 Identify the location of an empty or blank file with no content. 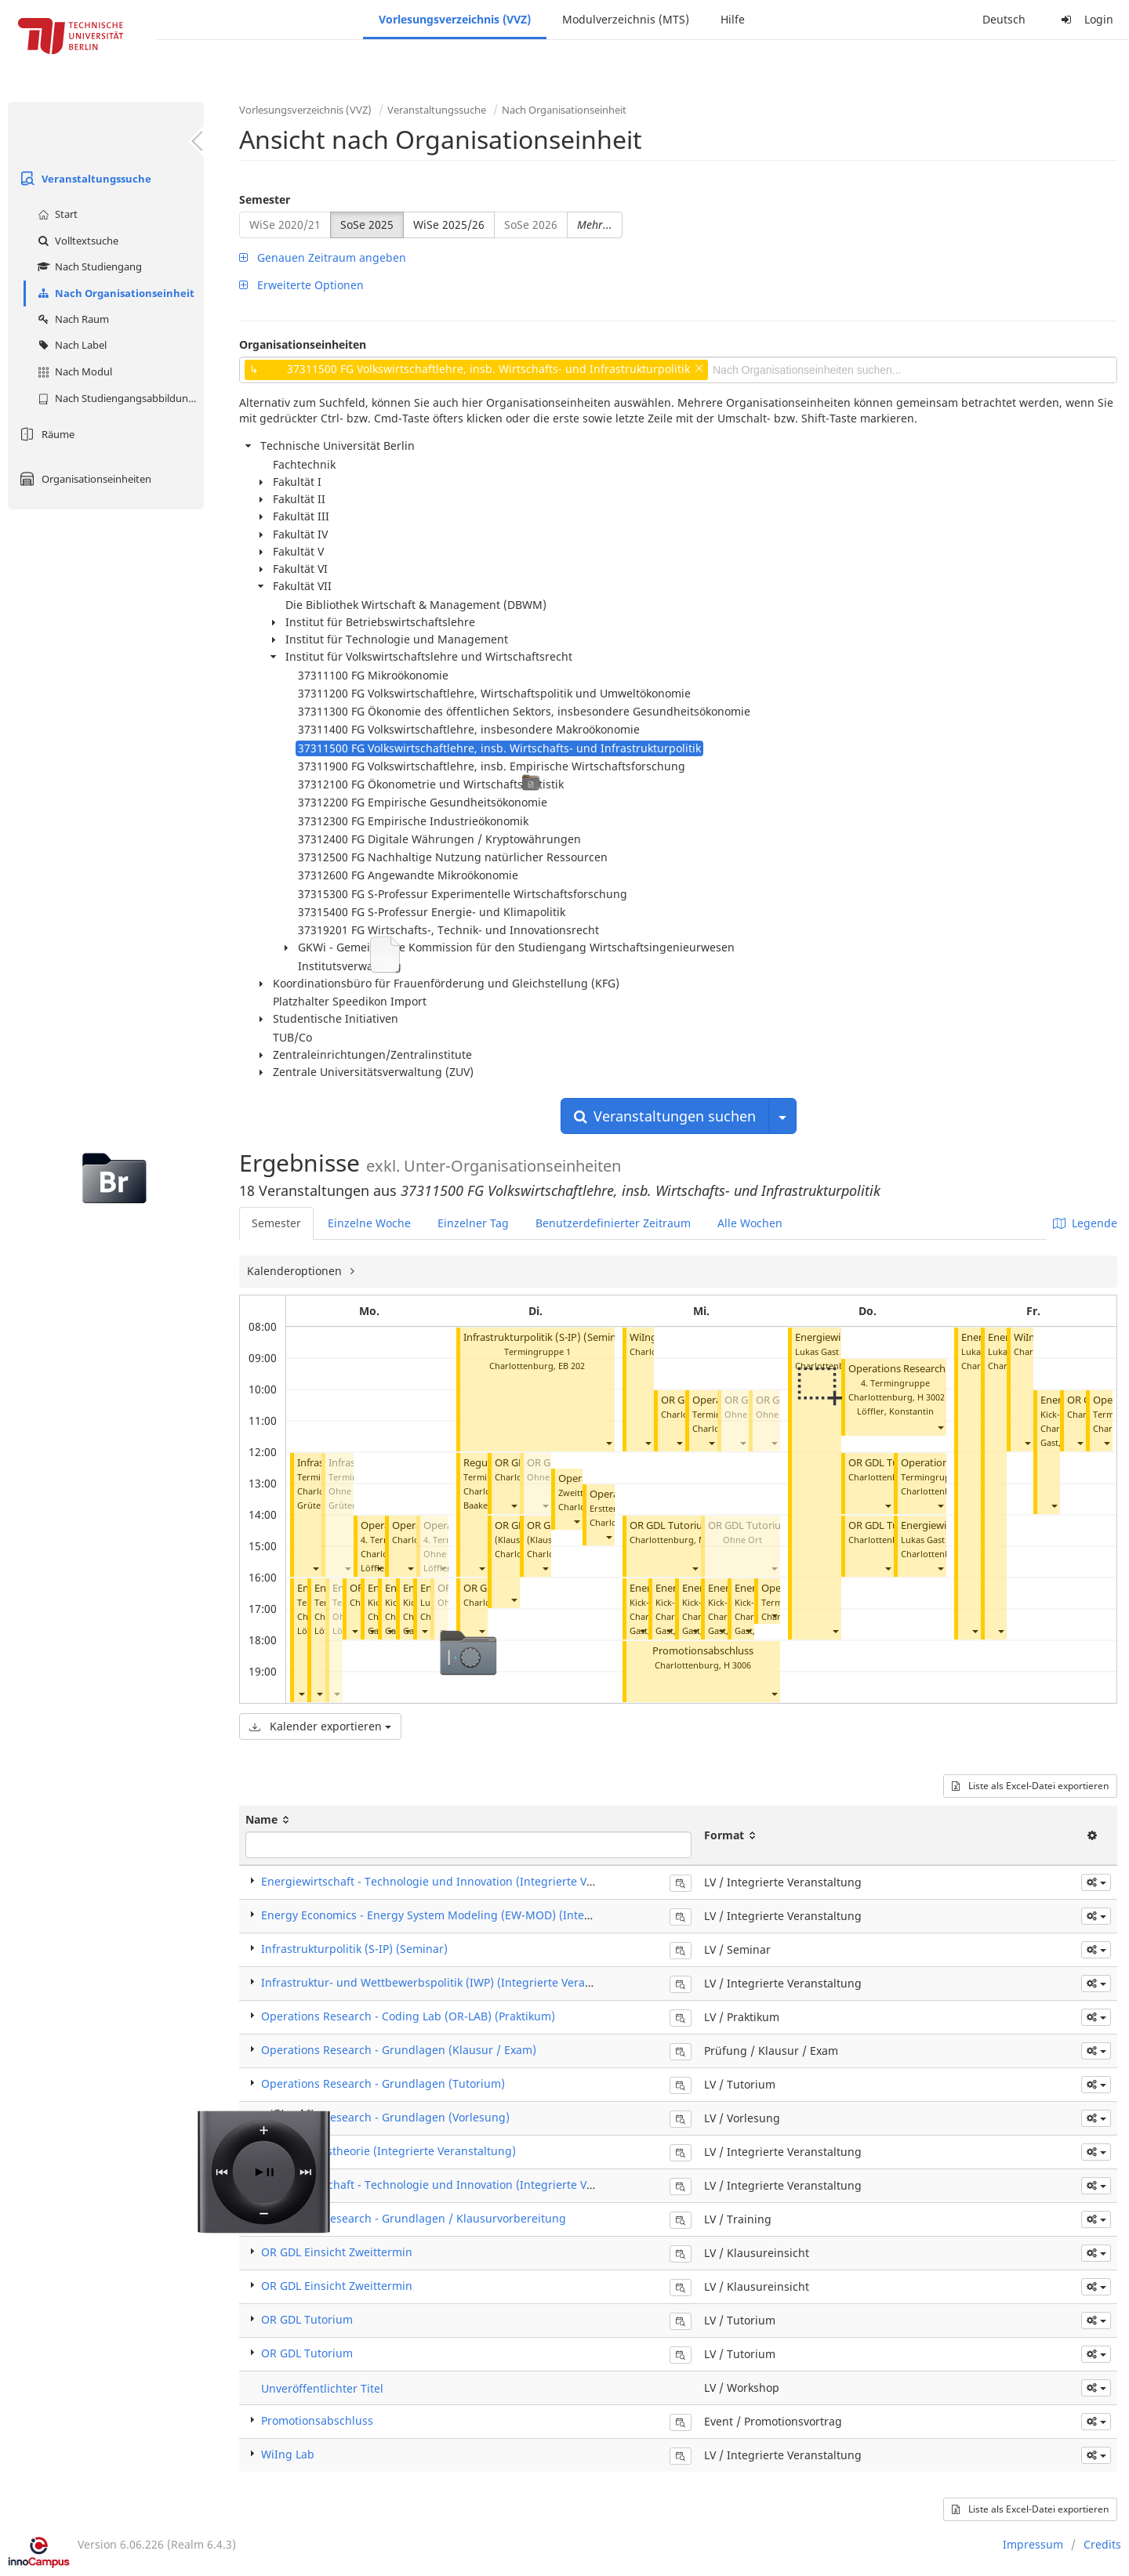
(385, 955).